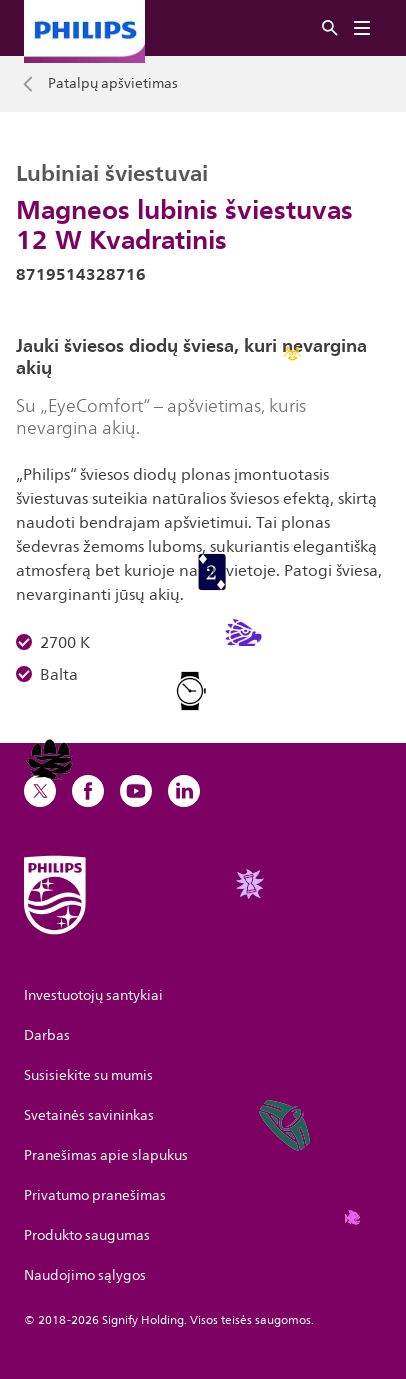  I want to click on equip a power ring item, so click(285, 1125).